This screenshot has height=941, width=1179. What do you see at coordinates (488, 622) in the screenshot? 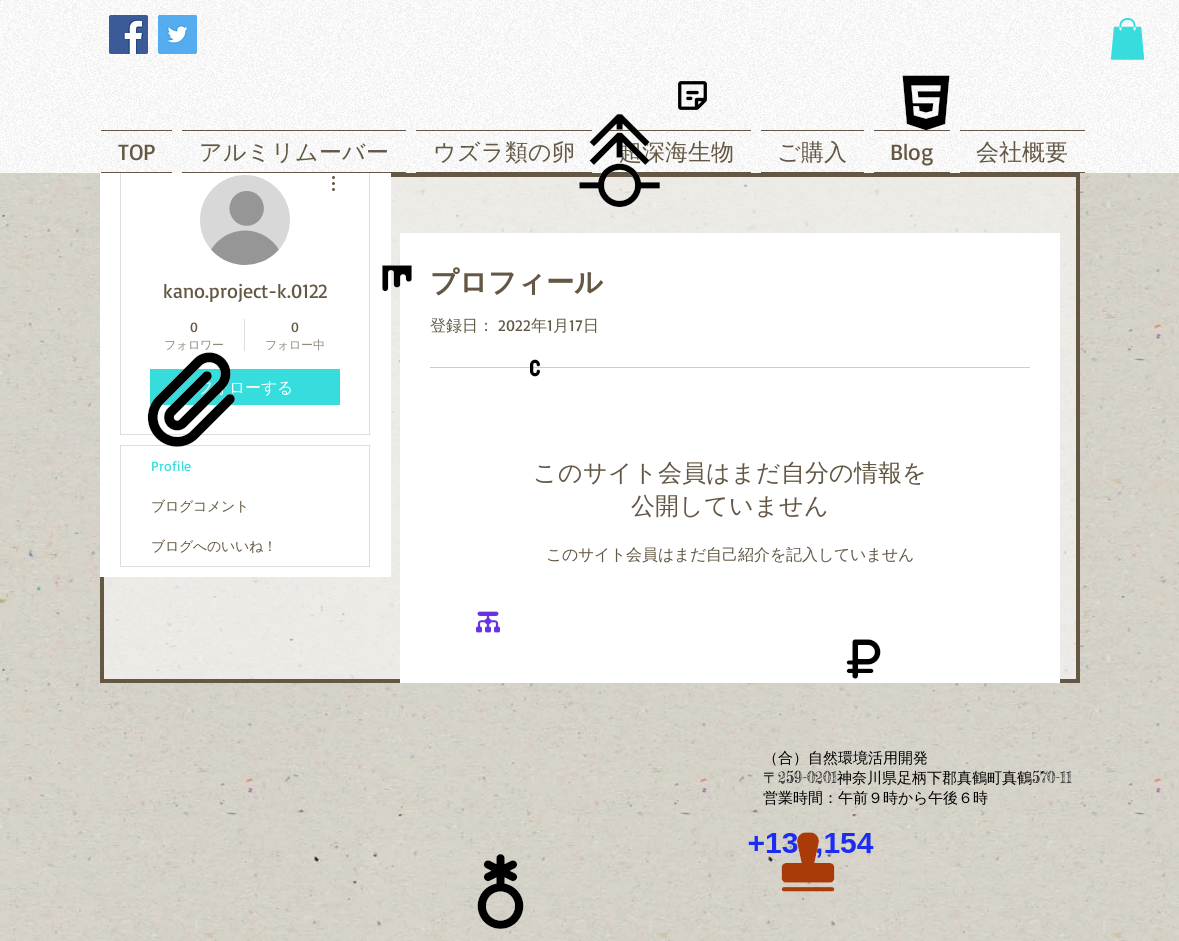
I see `view organizational hierarchy or structure` at bounding box center [488, 622].